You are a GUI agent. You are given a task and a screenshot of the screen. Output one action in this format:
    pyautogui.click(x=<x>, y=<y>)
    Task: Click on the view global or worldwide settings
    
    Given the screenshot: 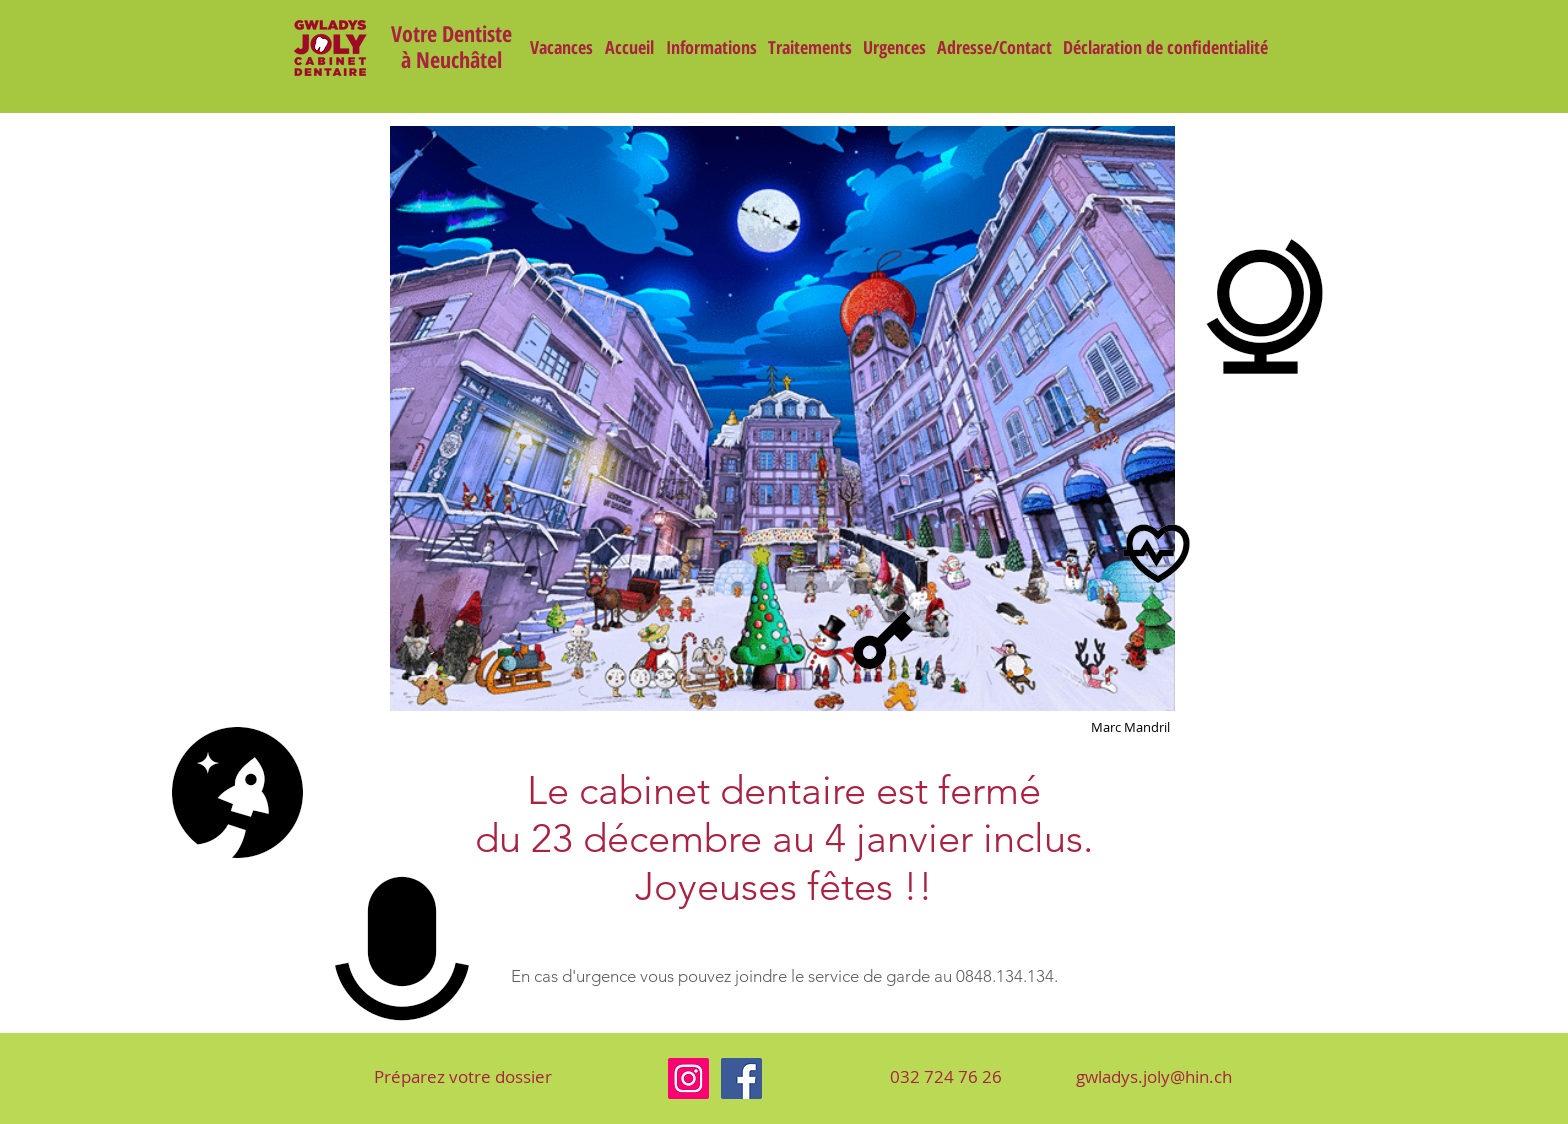 What is the action you would take?
    pyautogui.click(x=1260, y=305)
    